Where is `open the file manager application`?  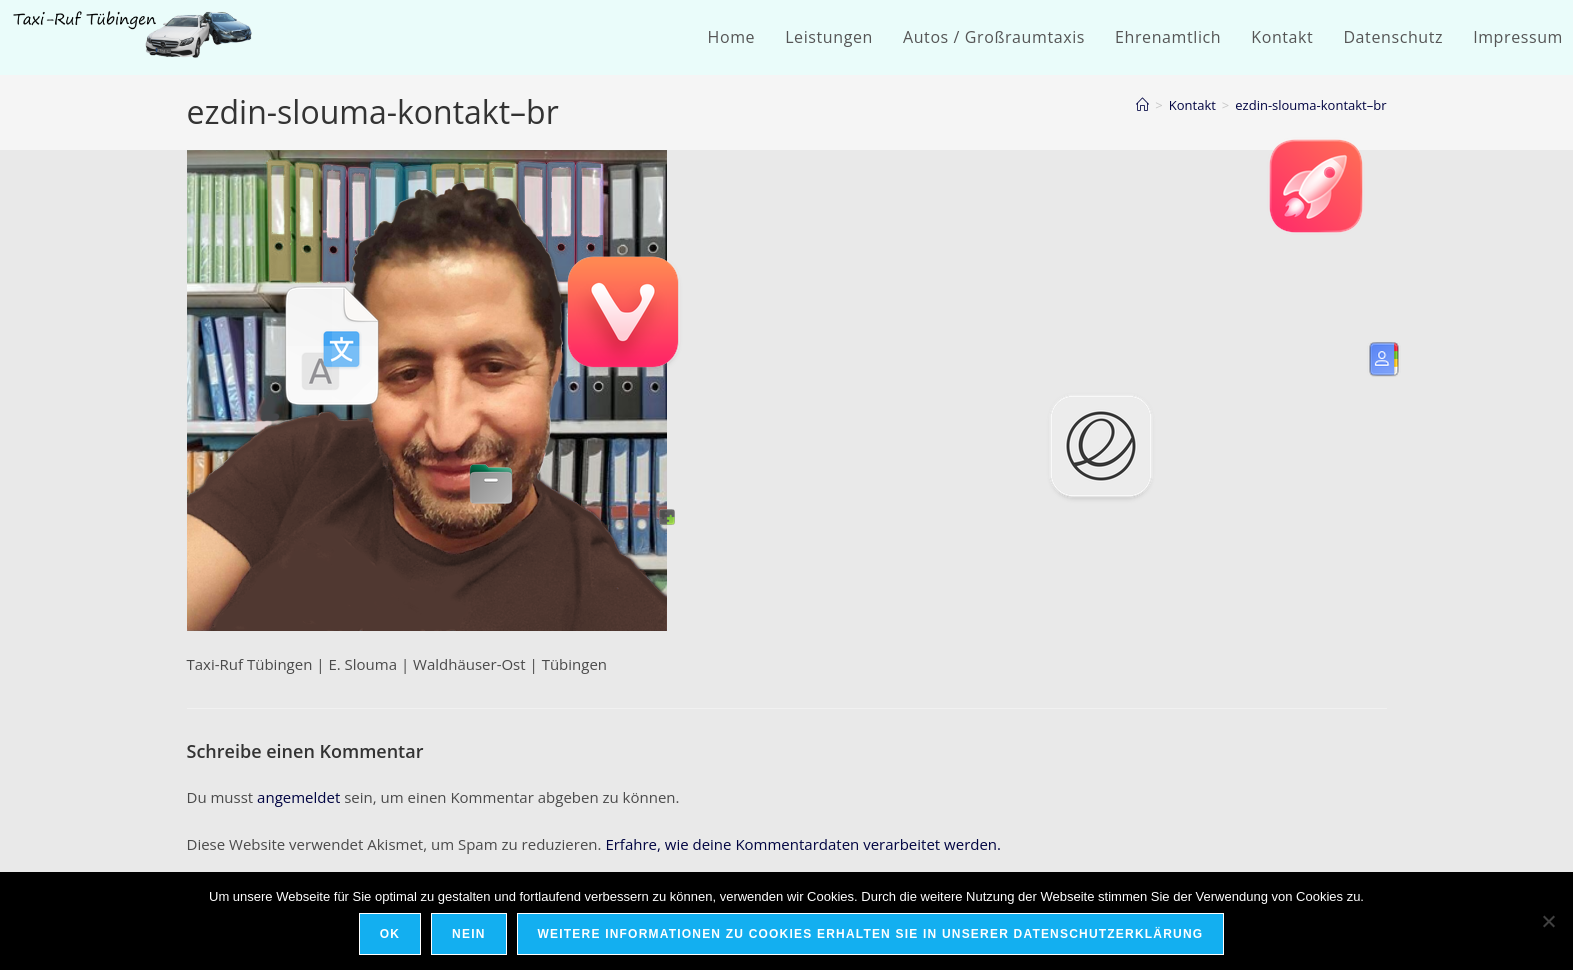
open the file manager application is located at coordinates (491, 484).